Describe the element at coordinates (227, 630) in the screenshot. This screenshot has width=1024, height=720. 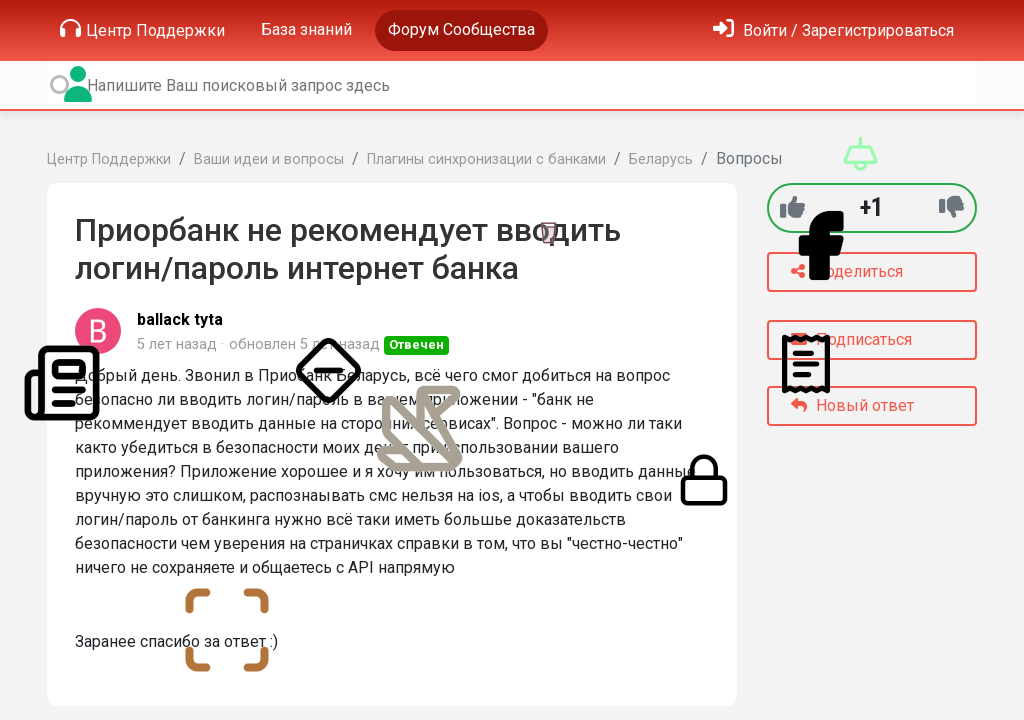
I see `scan a document or QR code` at that location.